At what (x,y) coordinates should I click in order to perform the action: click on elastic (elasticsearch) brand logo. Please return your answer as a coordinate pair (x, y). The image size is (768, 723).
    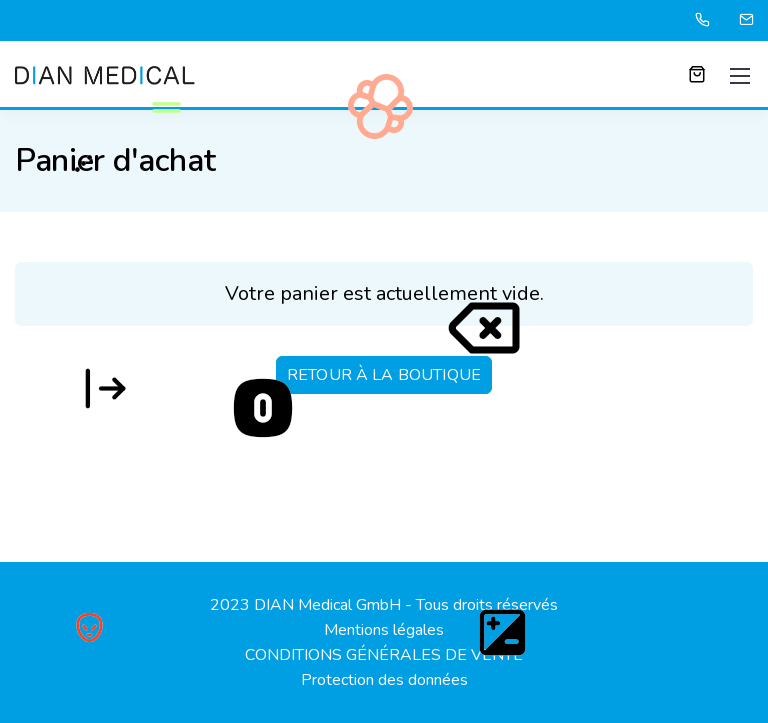
    Looking at the image, I should click on (380, 106).